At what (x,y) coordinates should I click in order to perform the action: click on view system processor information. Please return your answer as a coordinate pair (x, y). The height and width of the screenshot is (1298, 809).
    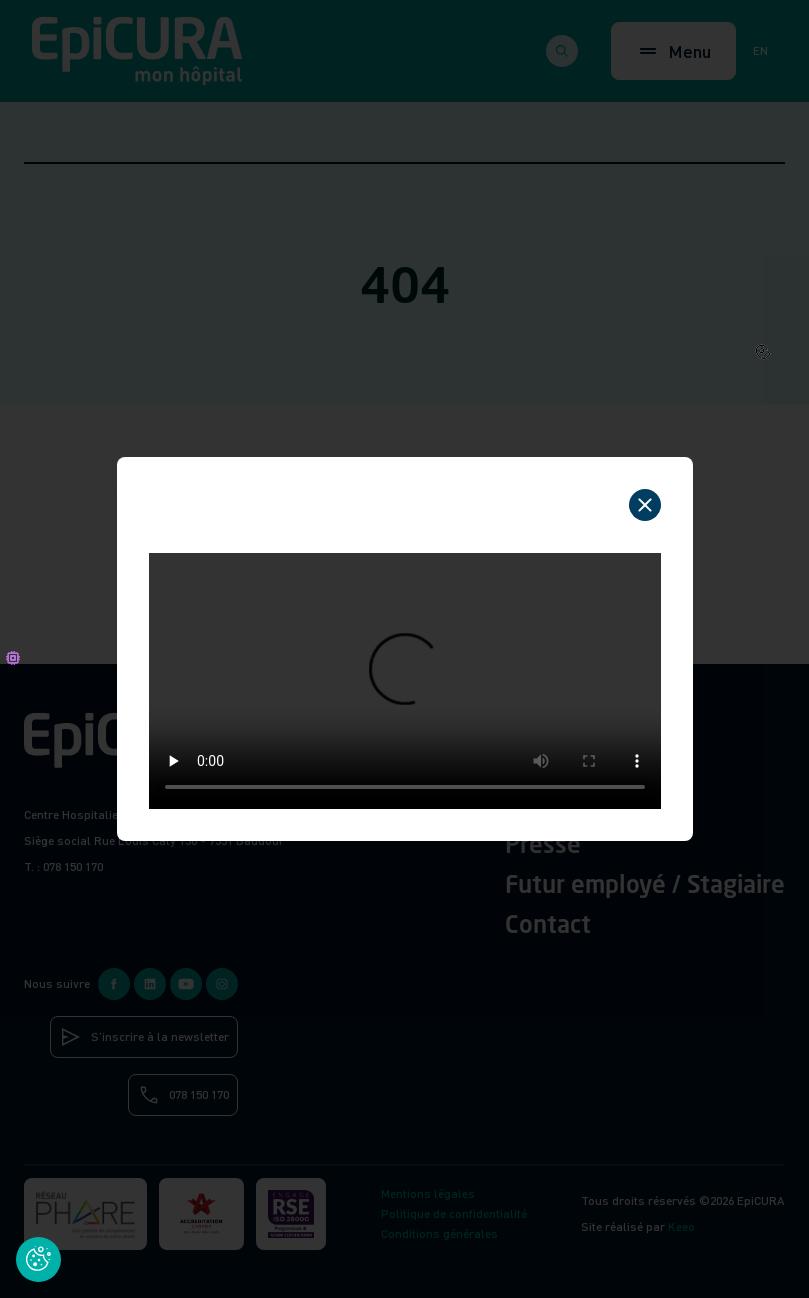
    Looking at the image, I should click on (13, 658).